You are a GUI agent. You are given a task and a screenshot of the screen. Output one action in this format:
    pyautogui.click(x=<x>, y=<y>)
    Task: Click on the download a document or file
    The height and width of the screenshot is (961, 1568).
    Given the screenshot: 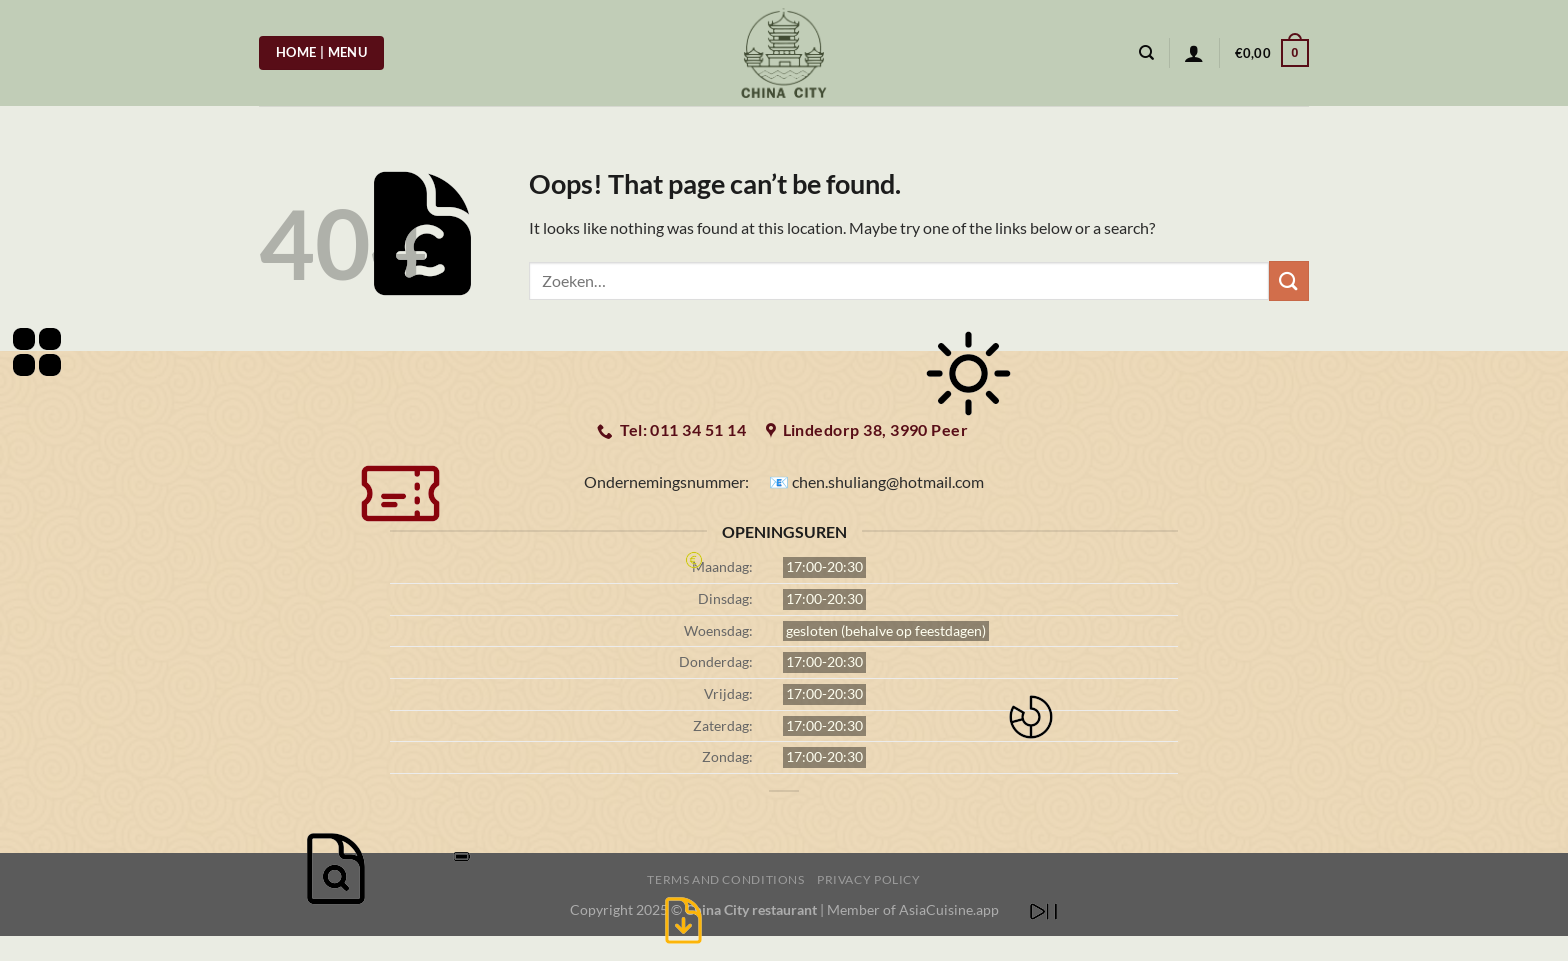 What is the action you would take?
    pyautogui.click(x=683, y=920)
    